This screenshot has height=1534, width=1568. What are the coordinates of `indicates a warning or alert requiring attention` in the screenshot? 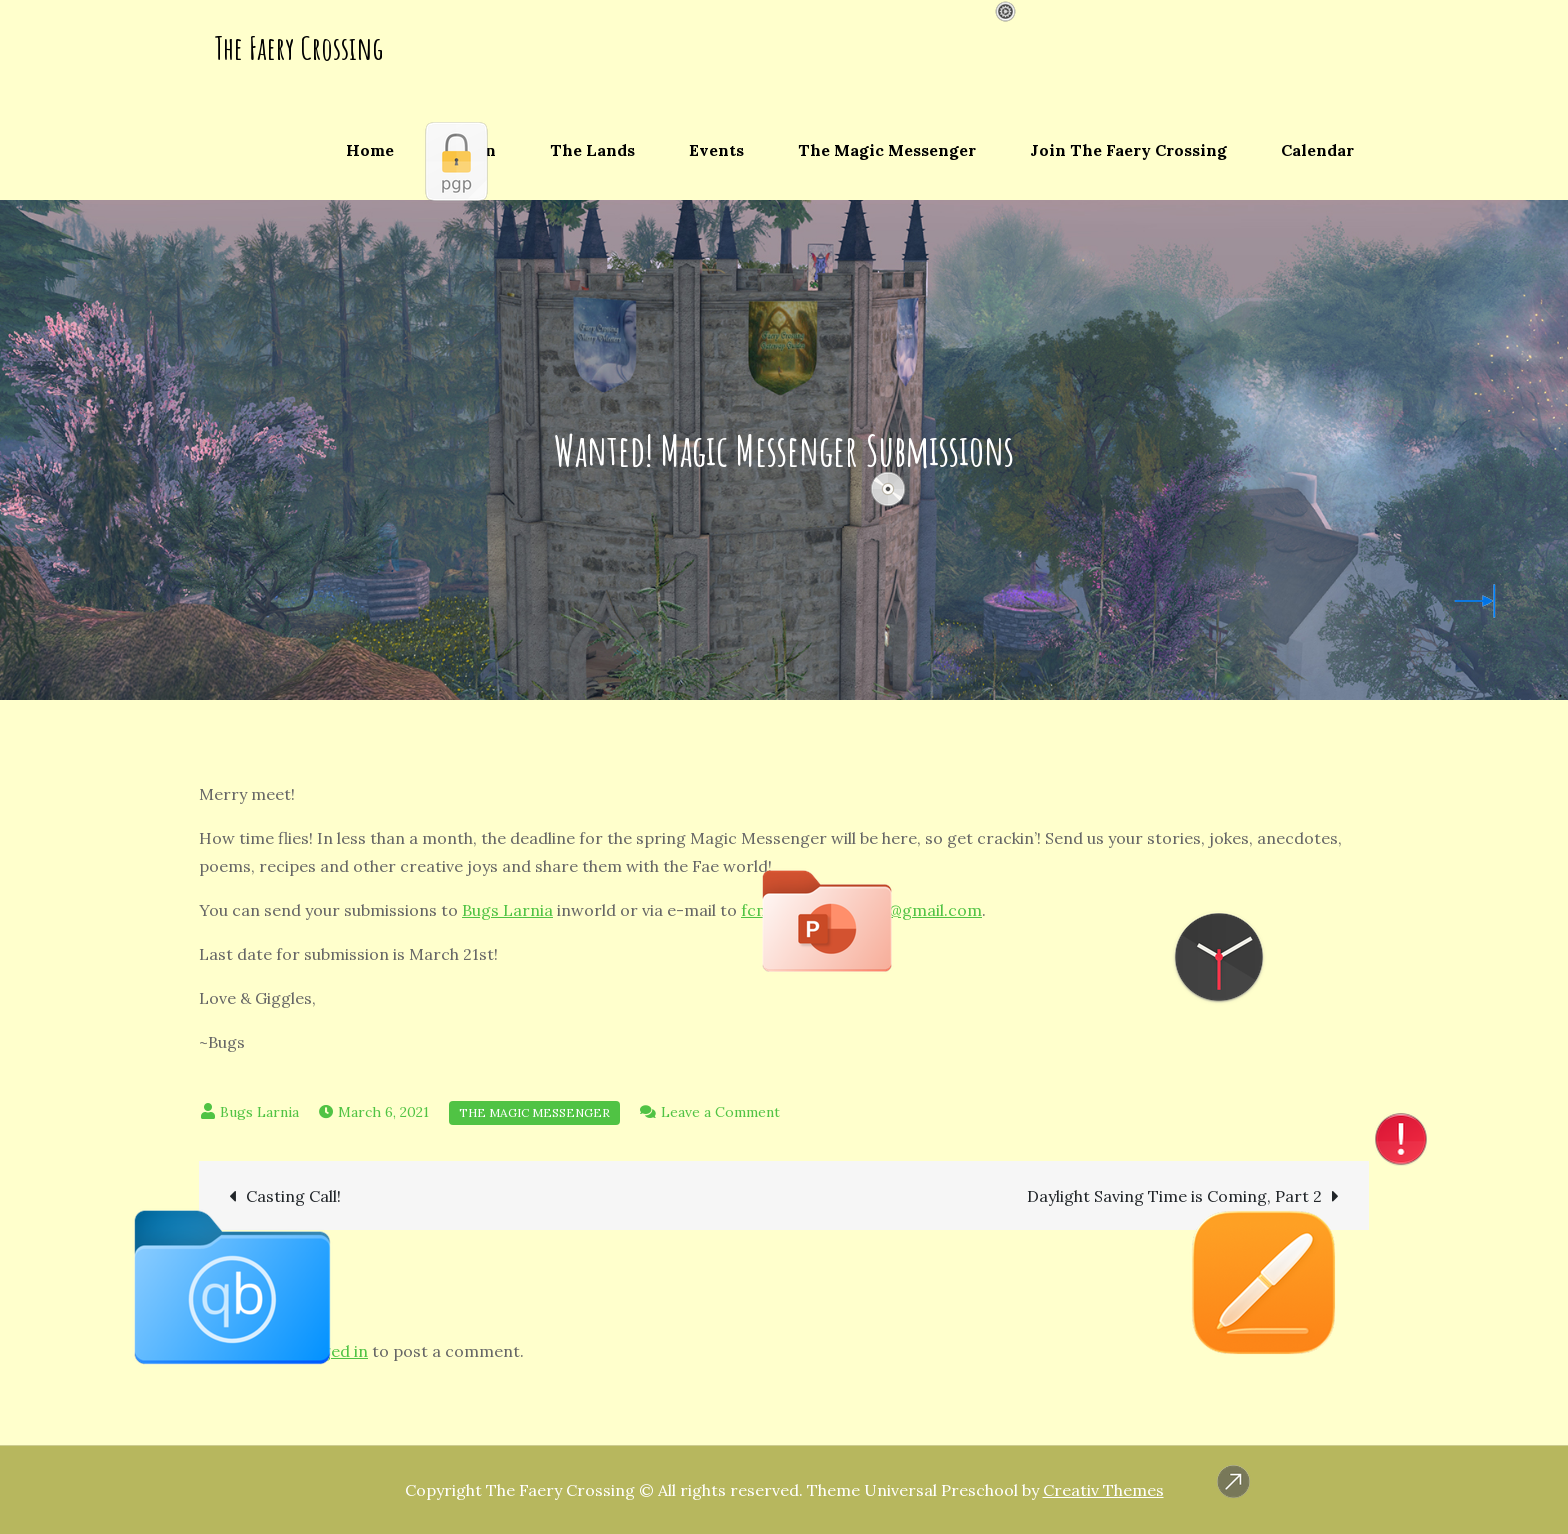 It's located at (1401, 1139).